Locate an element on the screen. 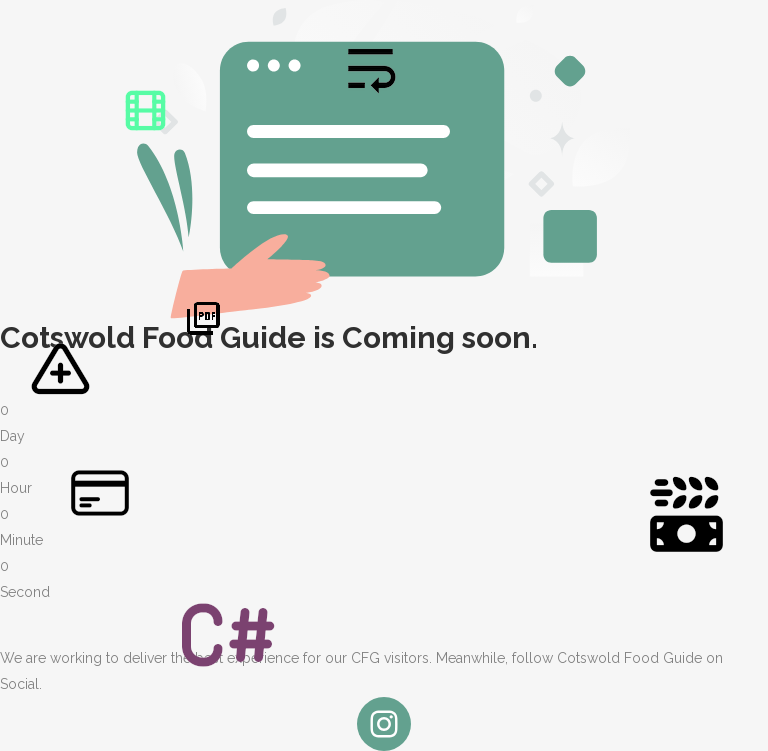 The width and height of the screenshot is (768, 751). manage payment methods is located at coordinates (100, 493).